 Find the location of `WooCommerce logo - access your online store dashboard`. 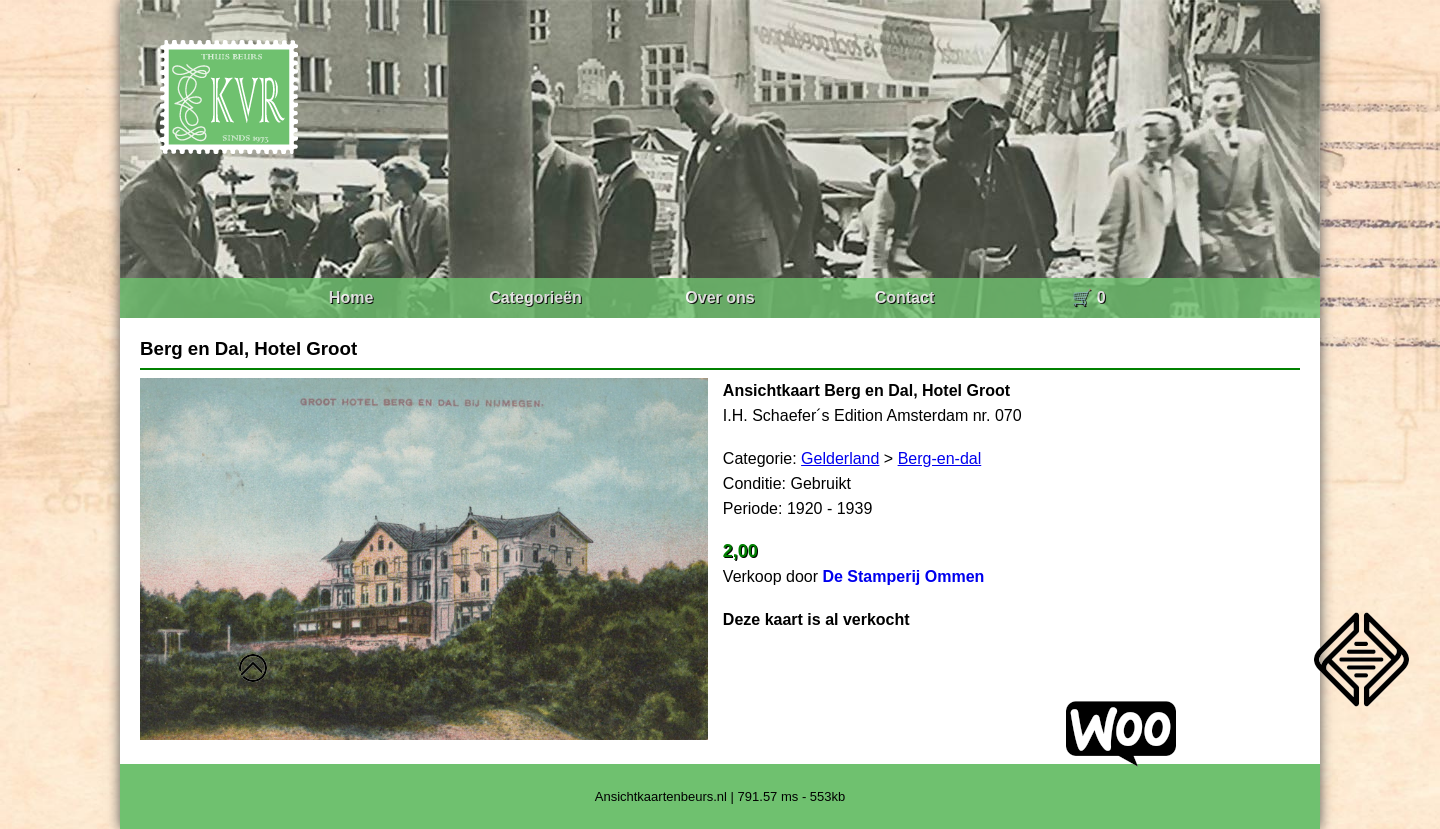

WooCommerce logo - access your online store dashboard is located at coordinates (1121, 734).